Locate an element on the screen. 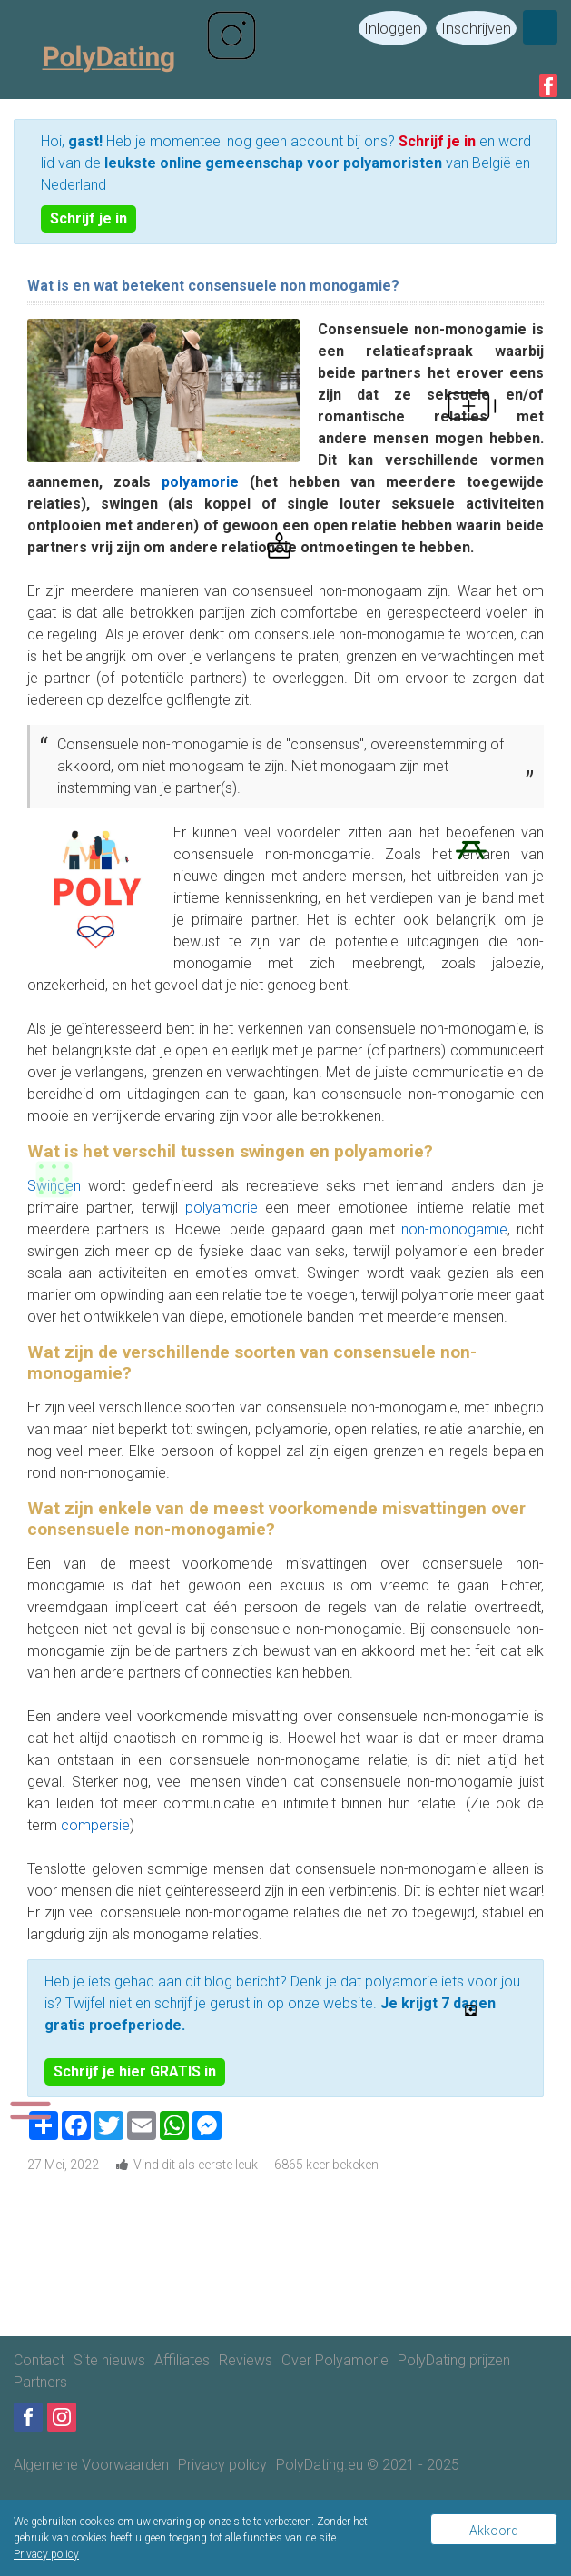  move email or message to inbox is located at coordinates (470, 2010).